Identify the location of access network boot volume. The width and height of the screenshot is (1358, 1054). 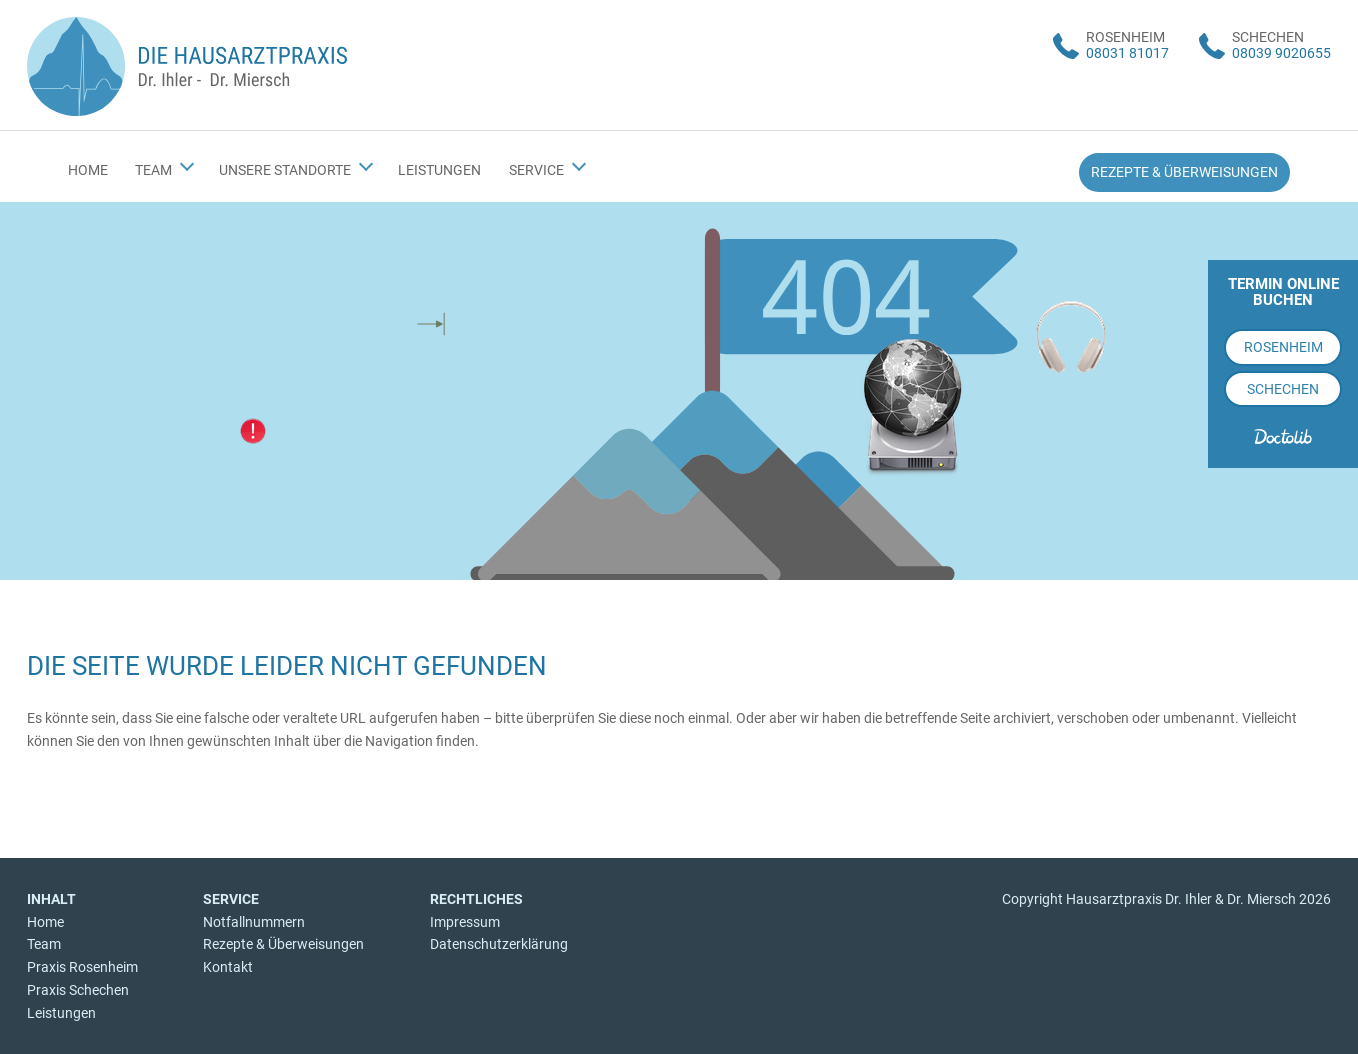
(908, 407).